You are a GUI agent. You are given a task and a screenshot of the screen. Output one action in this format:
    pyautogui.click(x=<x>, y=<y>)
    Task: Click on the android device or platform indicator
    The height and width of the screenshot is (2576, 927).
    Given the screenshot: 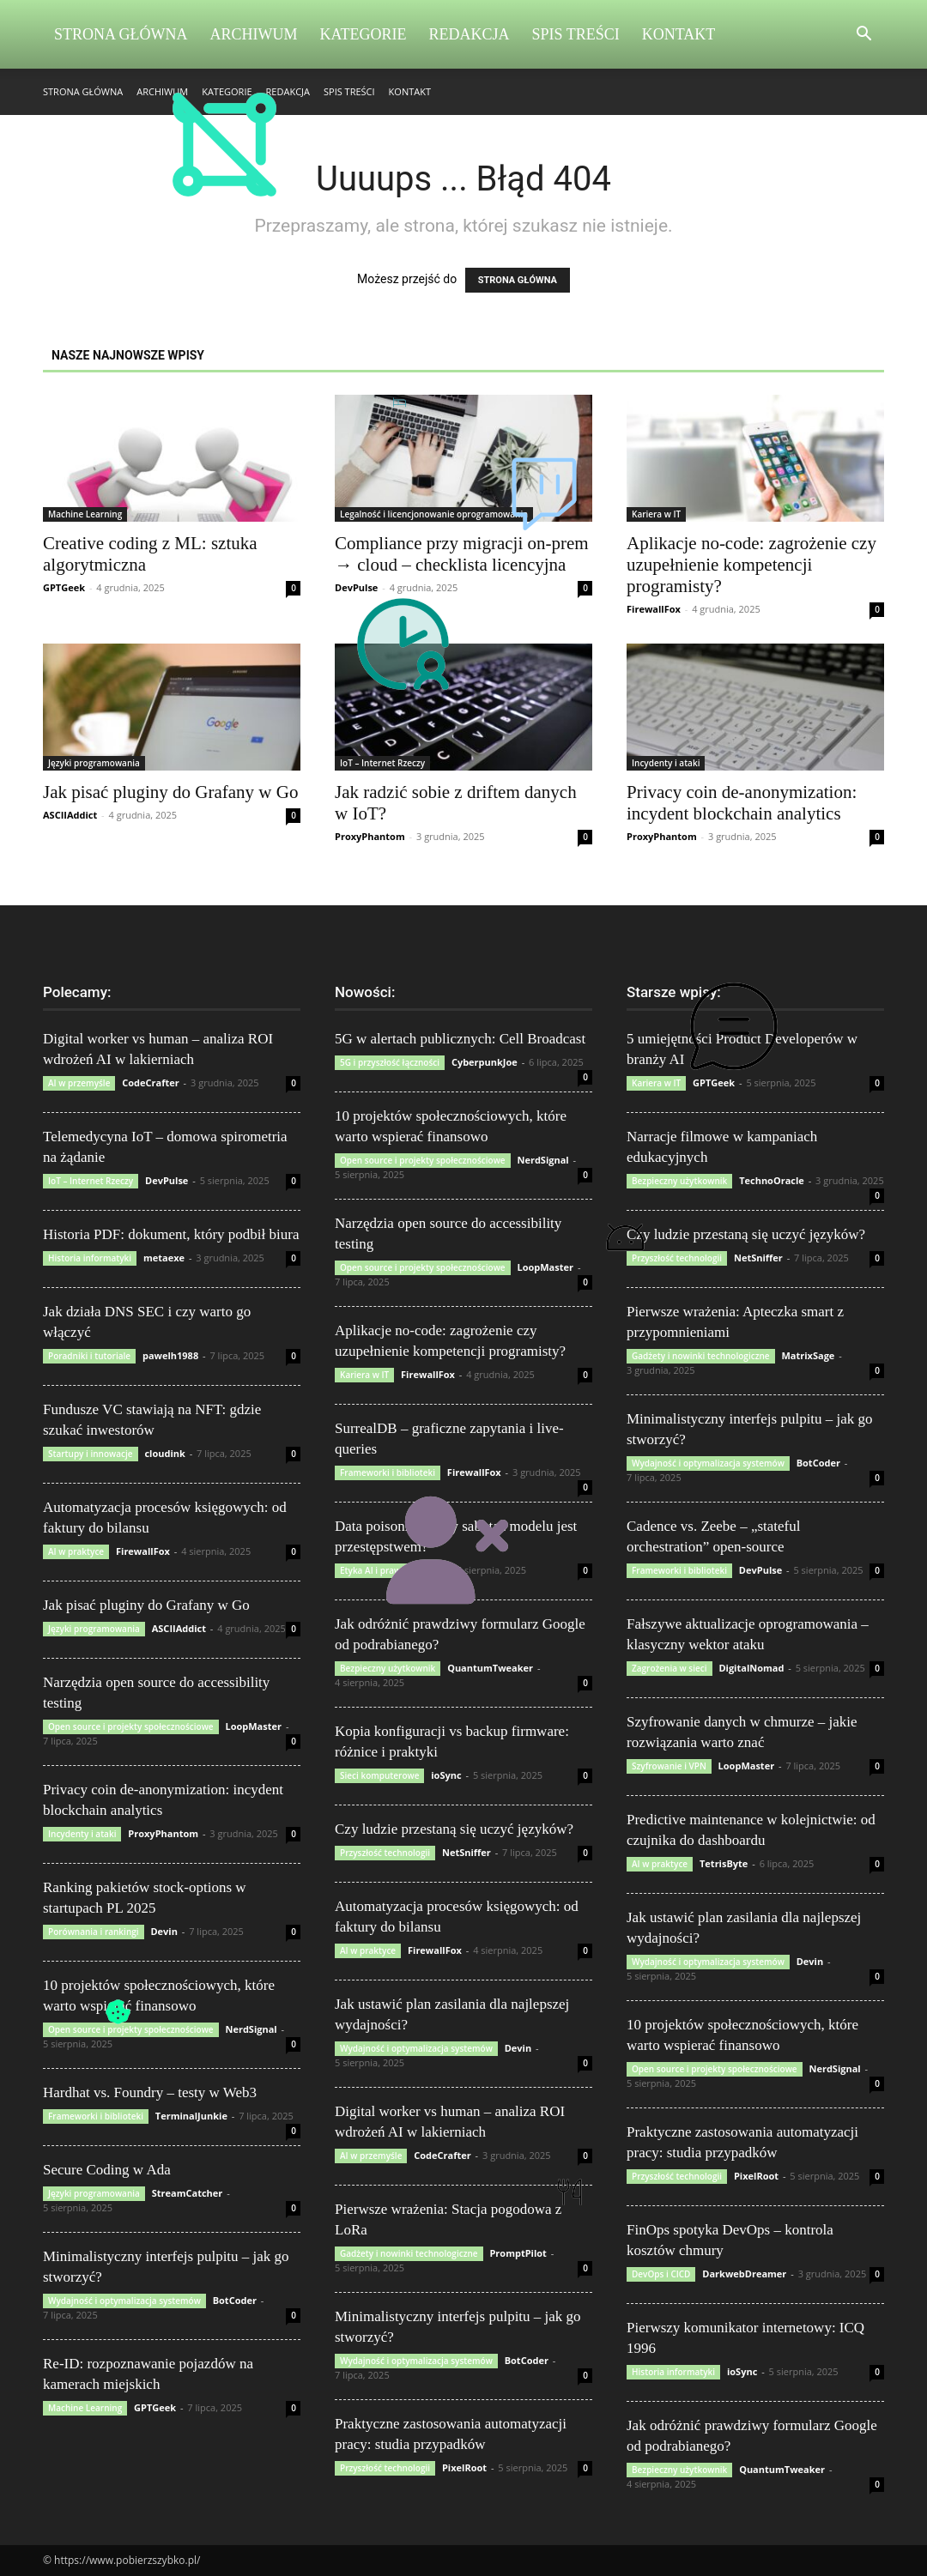 What is the action you would take?
    pyautogui.click(x=625, y=1238)
    